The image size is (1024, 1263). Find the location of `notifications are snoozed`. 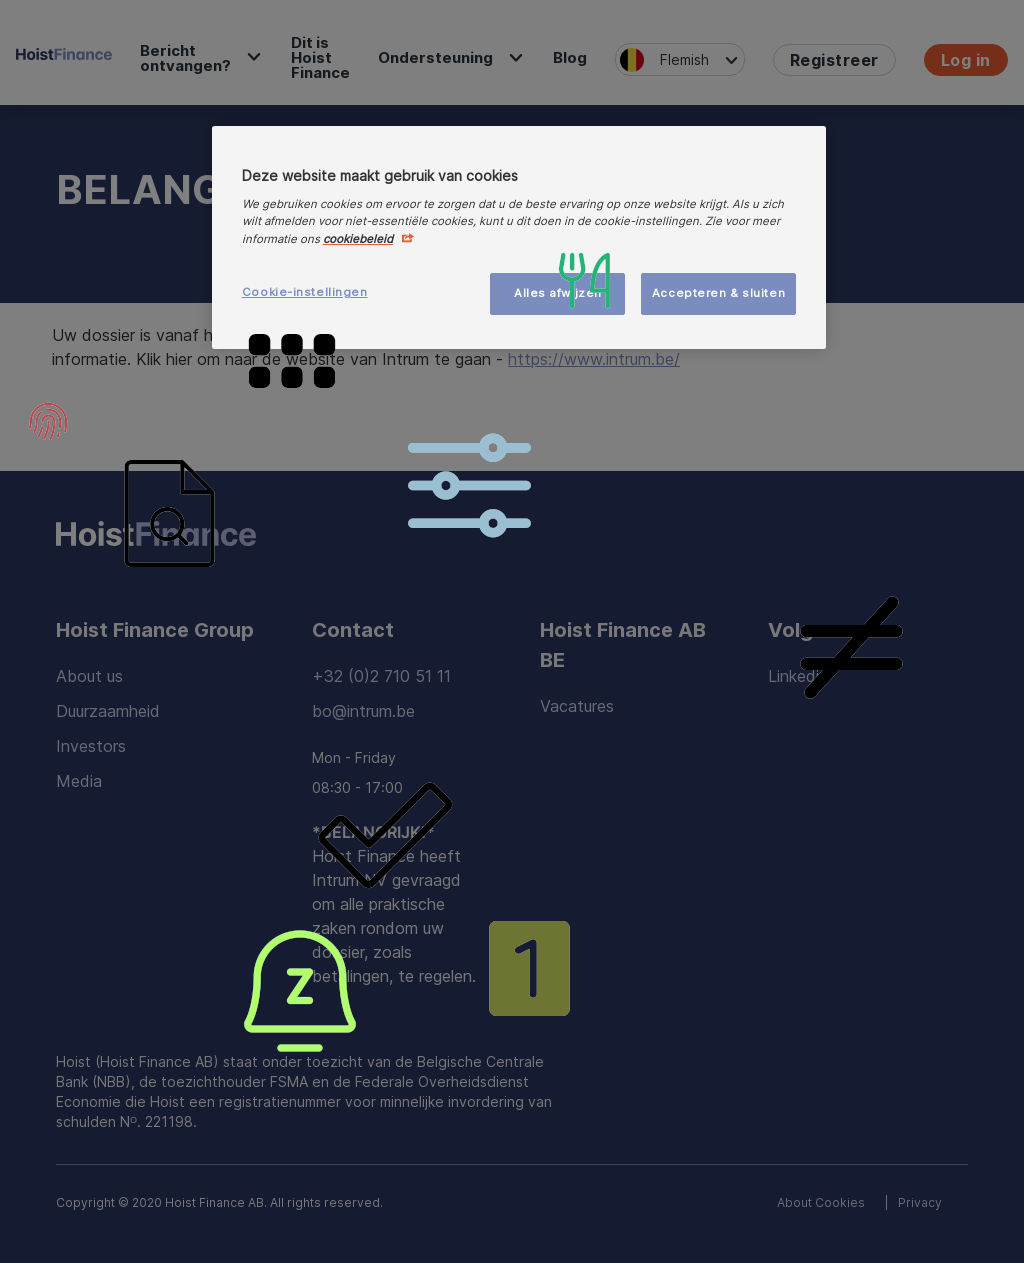

notifications are snoozed is located at coordinates (300, 991).